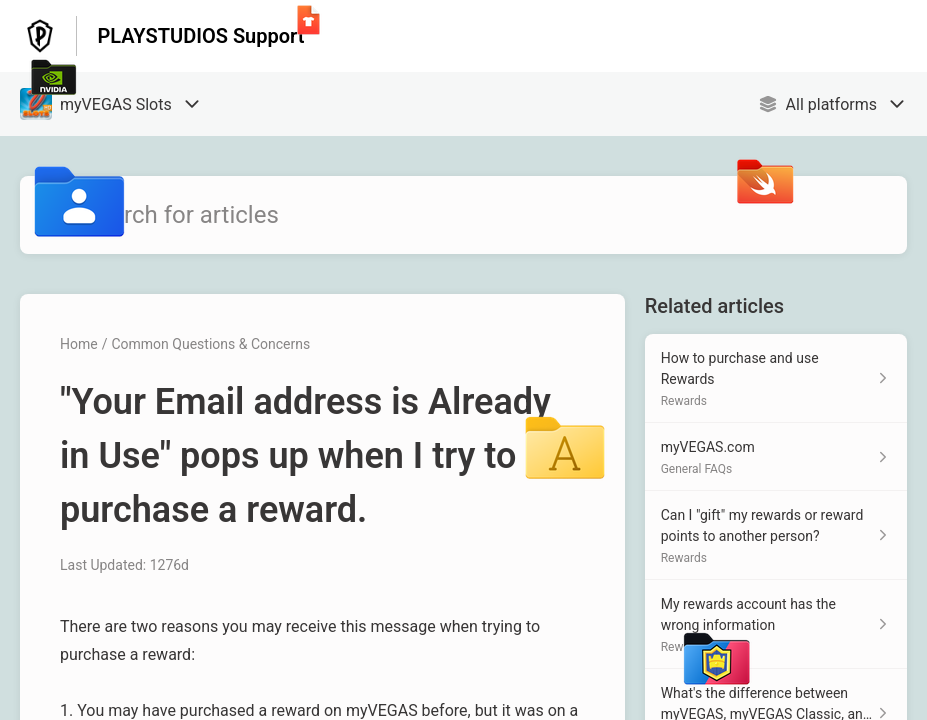 The width and height of the screenshot is (927, 720). I want to click on a theme or appearance customization file, so click(308, 20).